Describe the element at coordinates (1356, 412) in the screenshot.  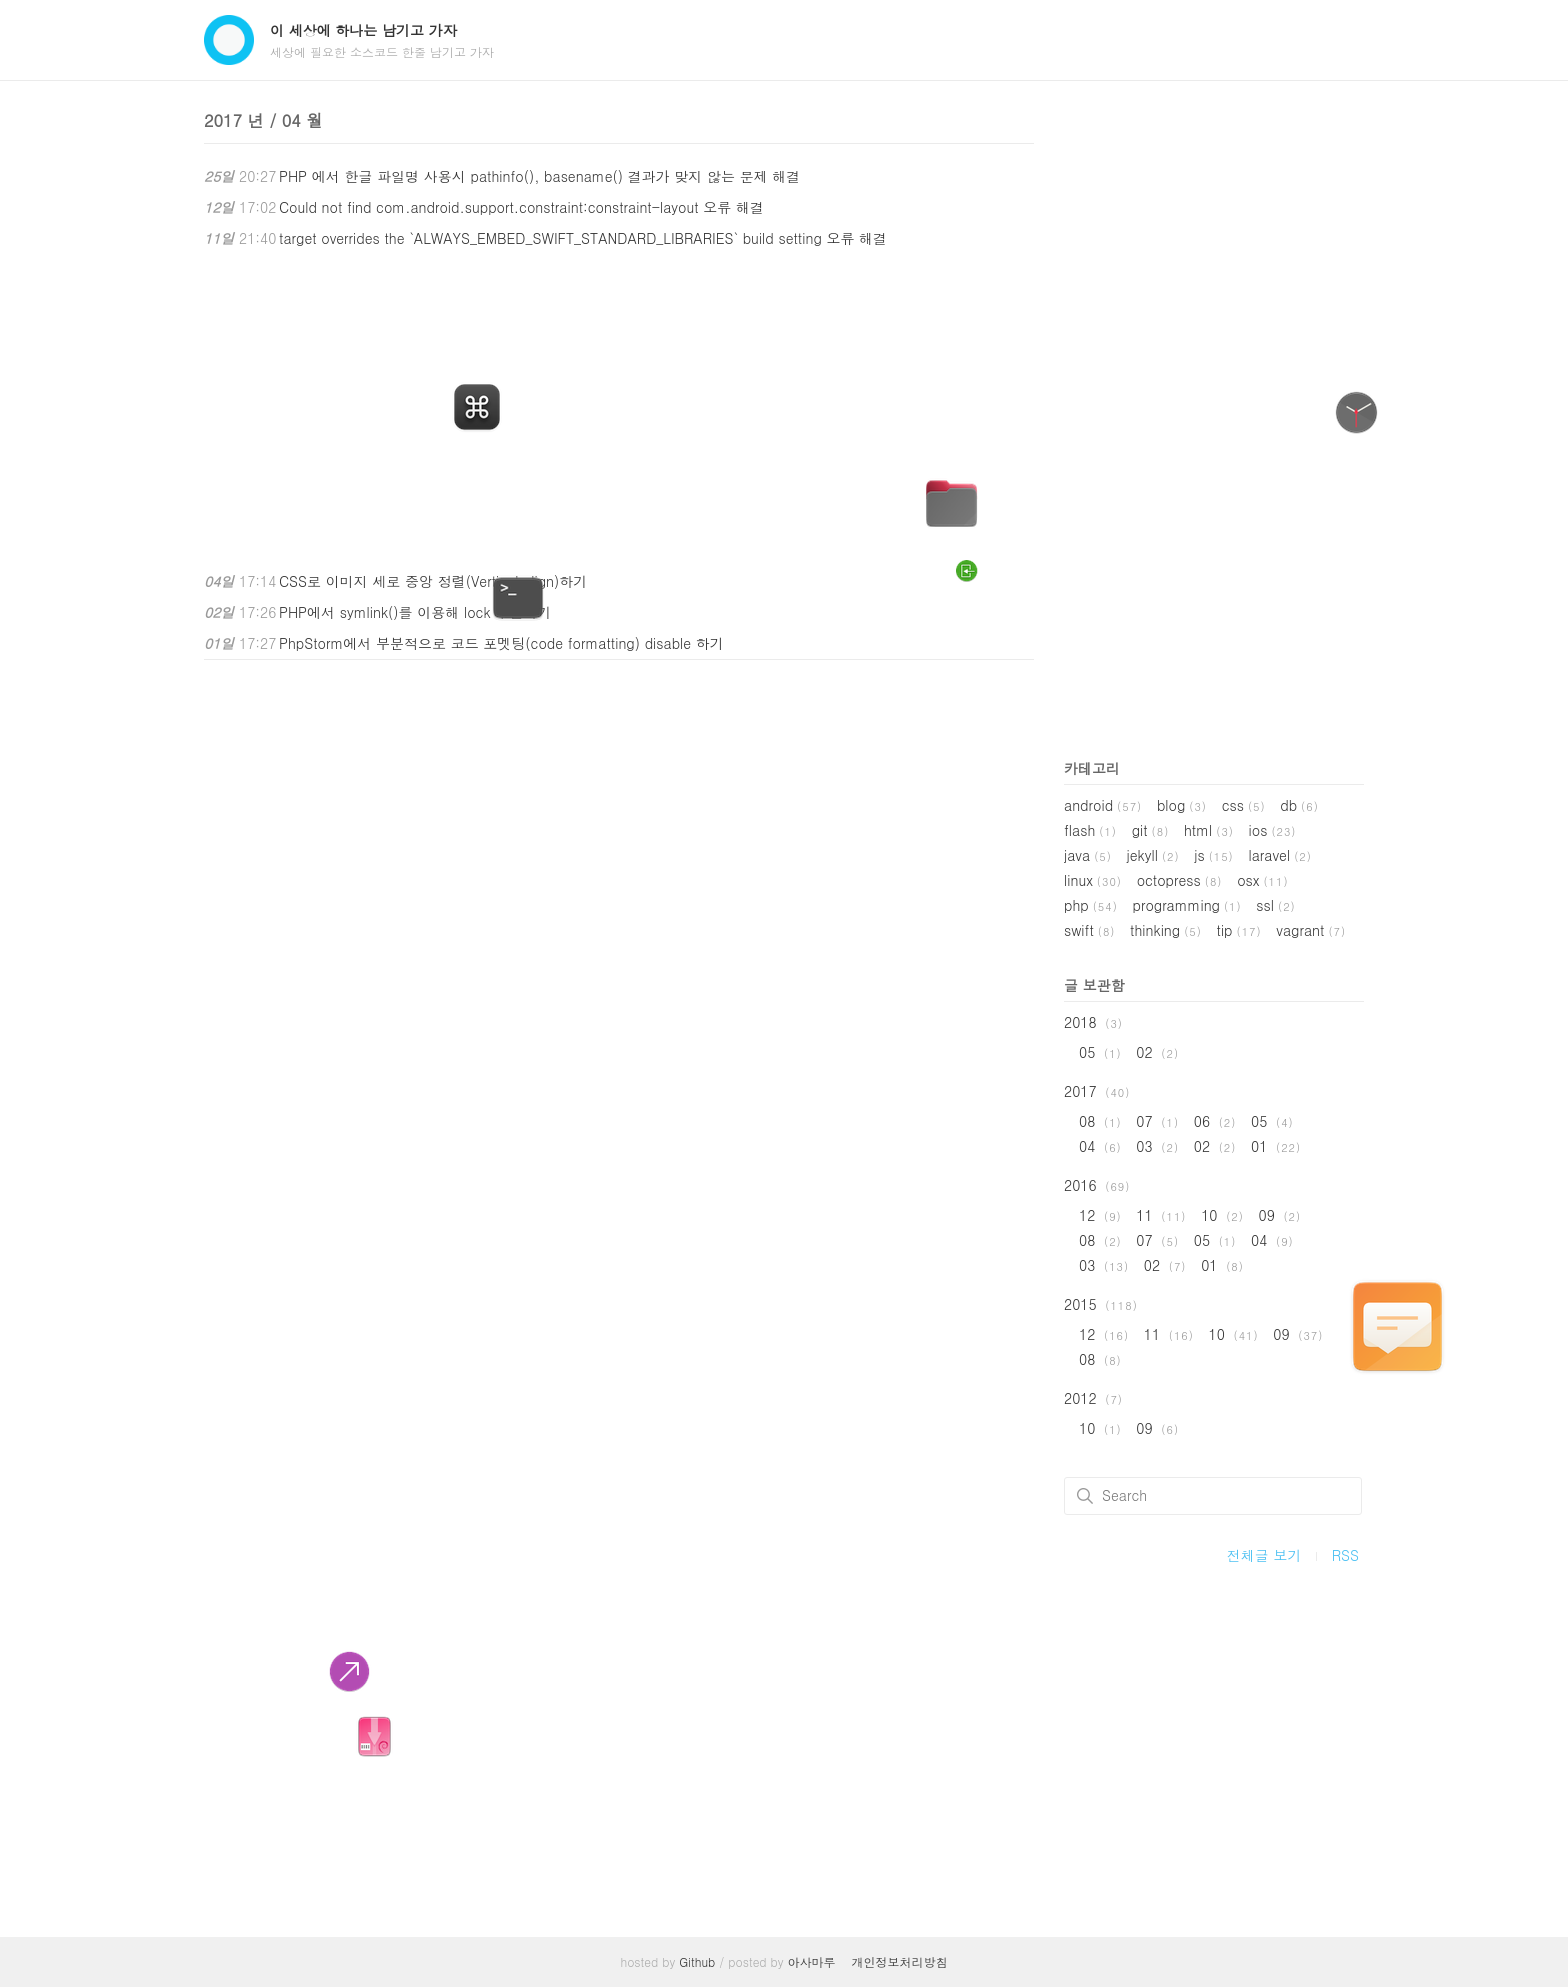
I see `open the clocks app` at that location.